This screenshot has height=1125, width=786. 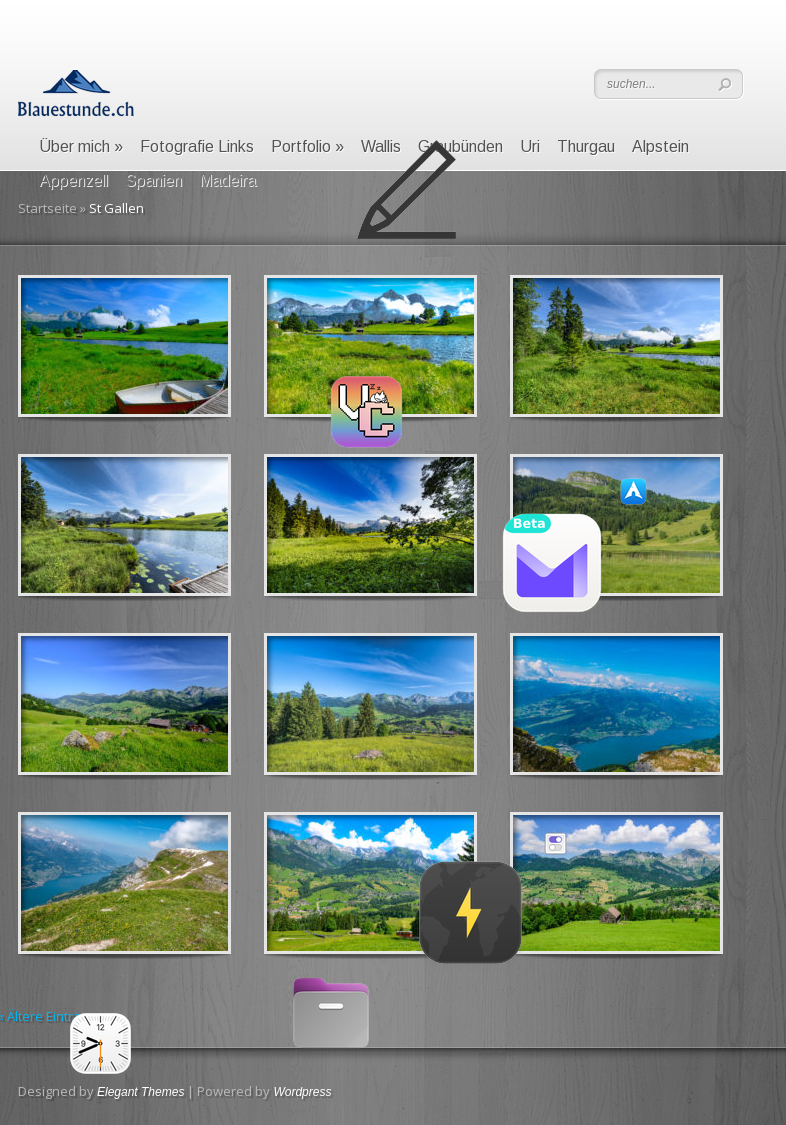 What do you see at coordinates (552, 563) in the screenshot?
I see `open proton mail app` at bounding box center [552, 563].